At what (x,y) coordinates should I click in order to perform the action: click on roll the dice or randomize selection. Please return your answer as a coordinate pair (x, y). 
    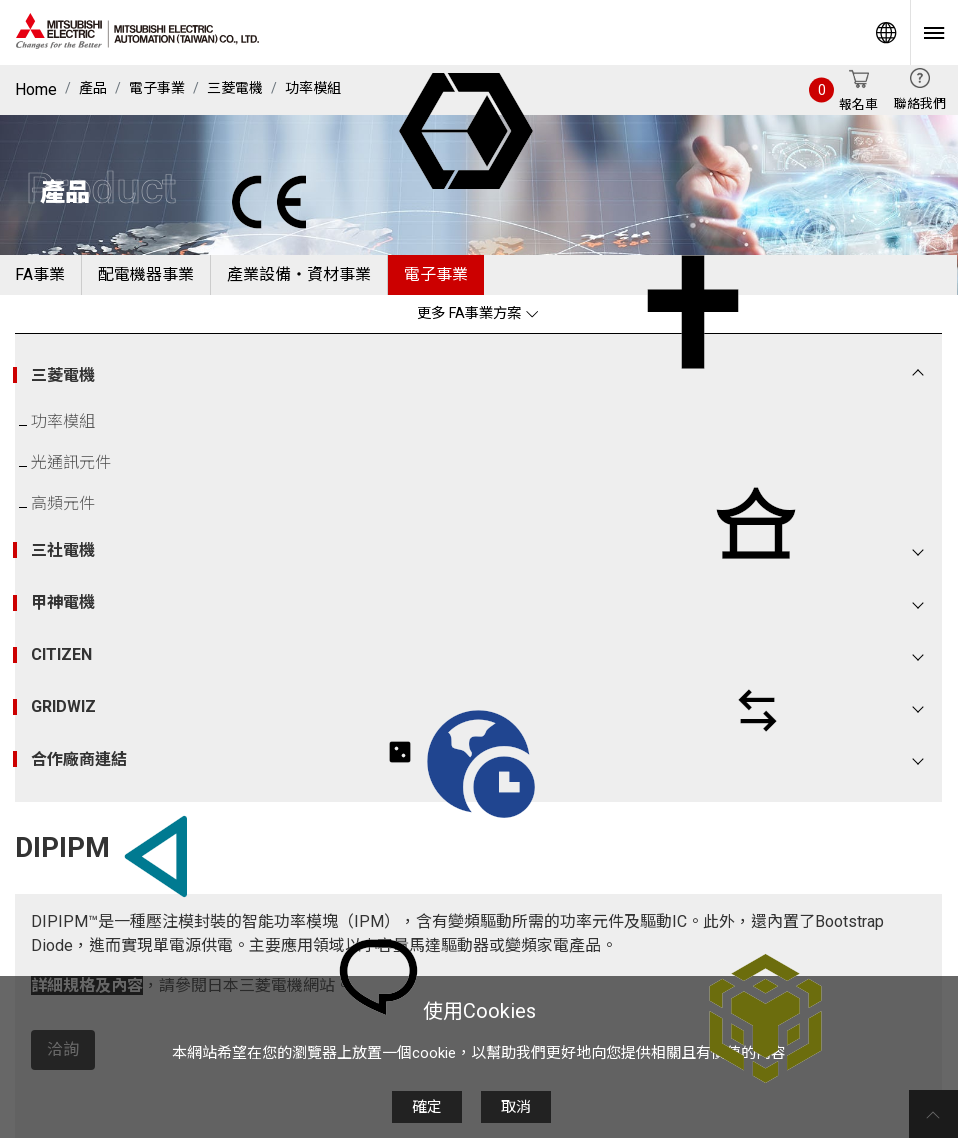
    Looking at the image, I should click on (400, 752).